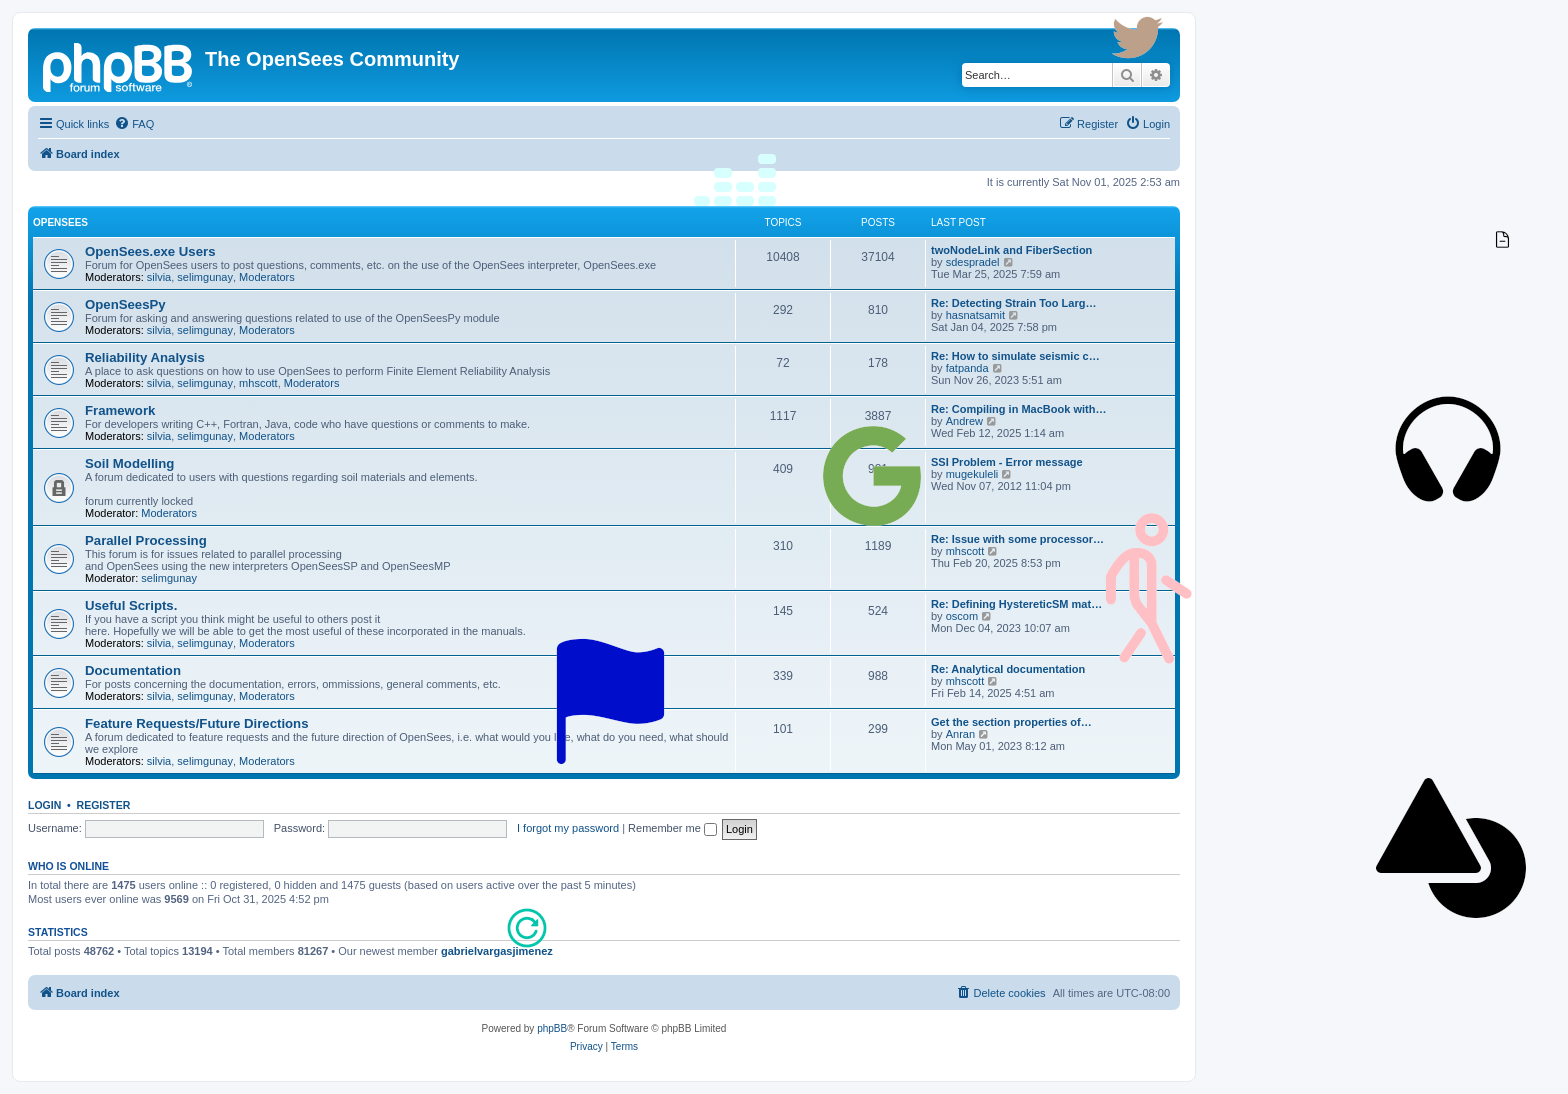 The width and height of the screenshot is (1568, 1094). Describe the element at coordinates (610, 701) in the screenshot. I see `flag or report content` at that location.